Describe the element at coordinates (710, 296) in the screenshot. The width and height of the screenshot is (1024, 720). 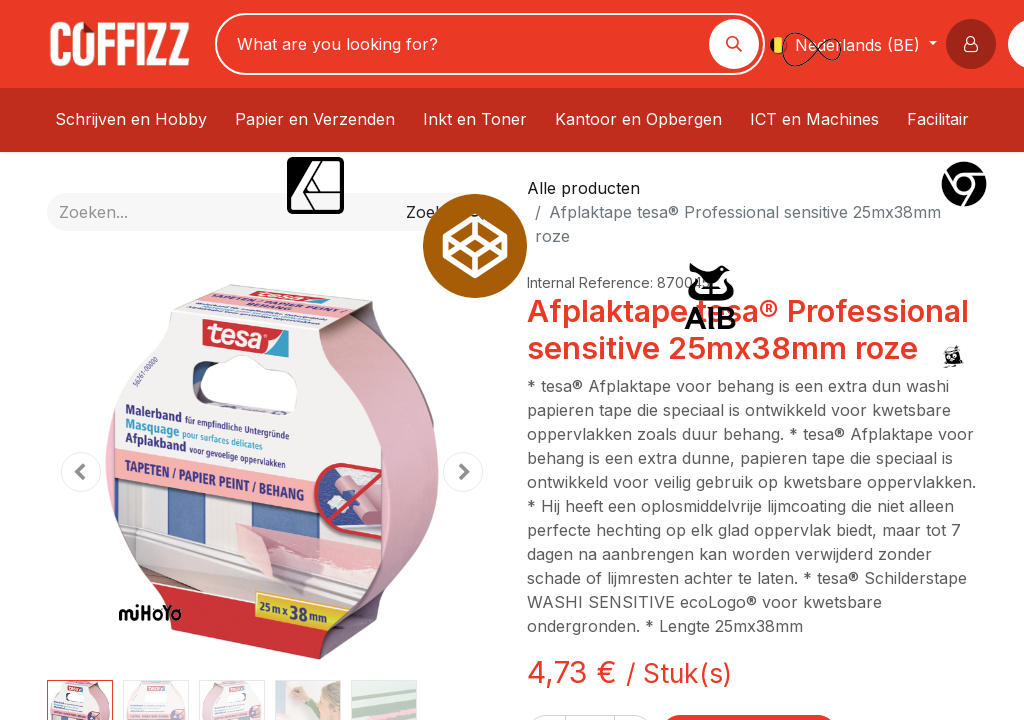
I see `AIB (Allied Irish Banks) logo` at that location.